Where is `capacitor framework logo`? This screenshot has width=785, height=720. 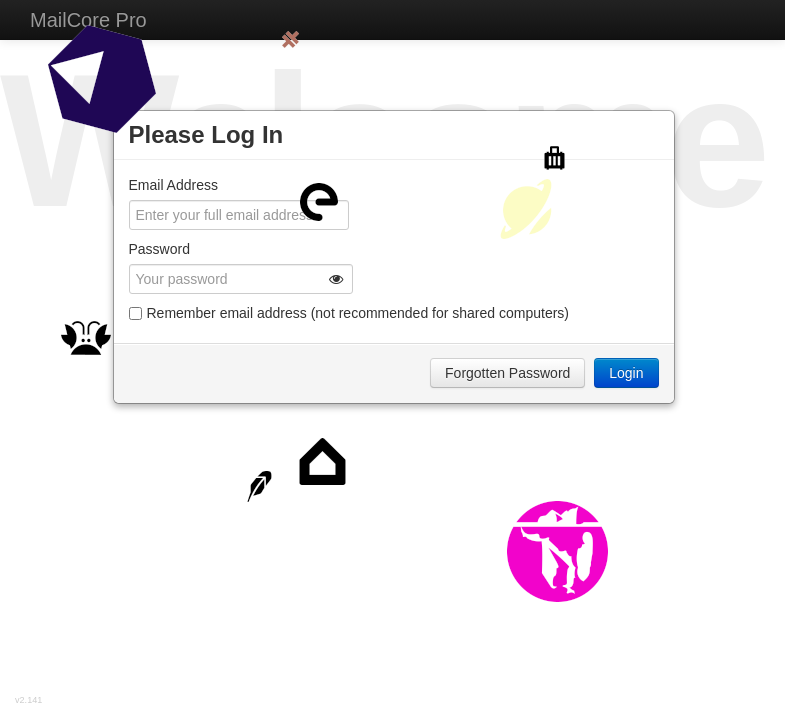
capacitor framework logo is located at coordinates (290, 39).